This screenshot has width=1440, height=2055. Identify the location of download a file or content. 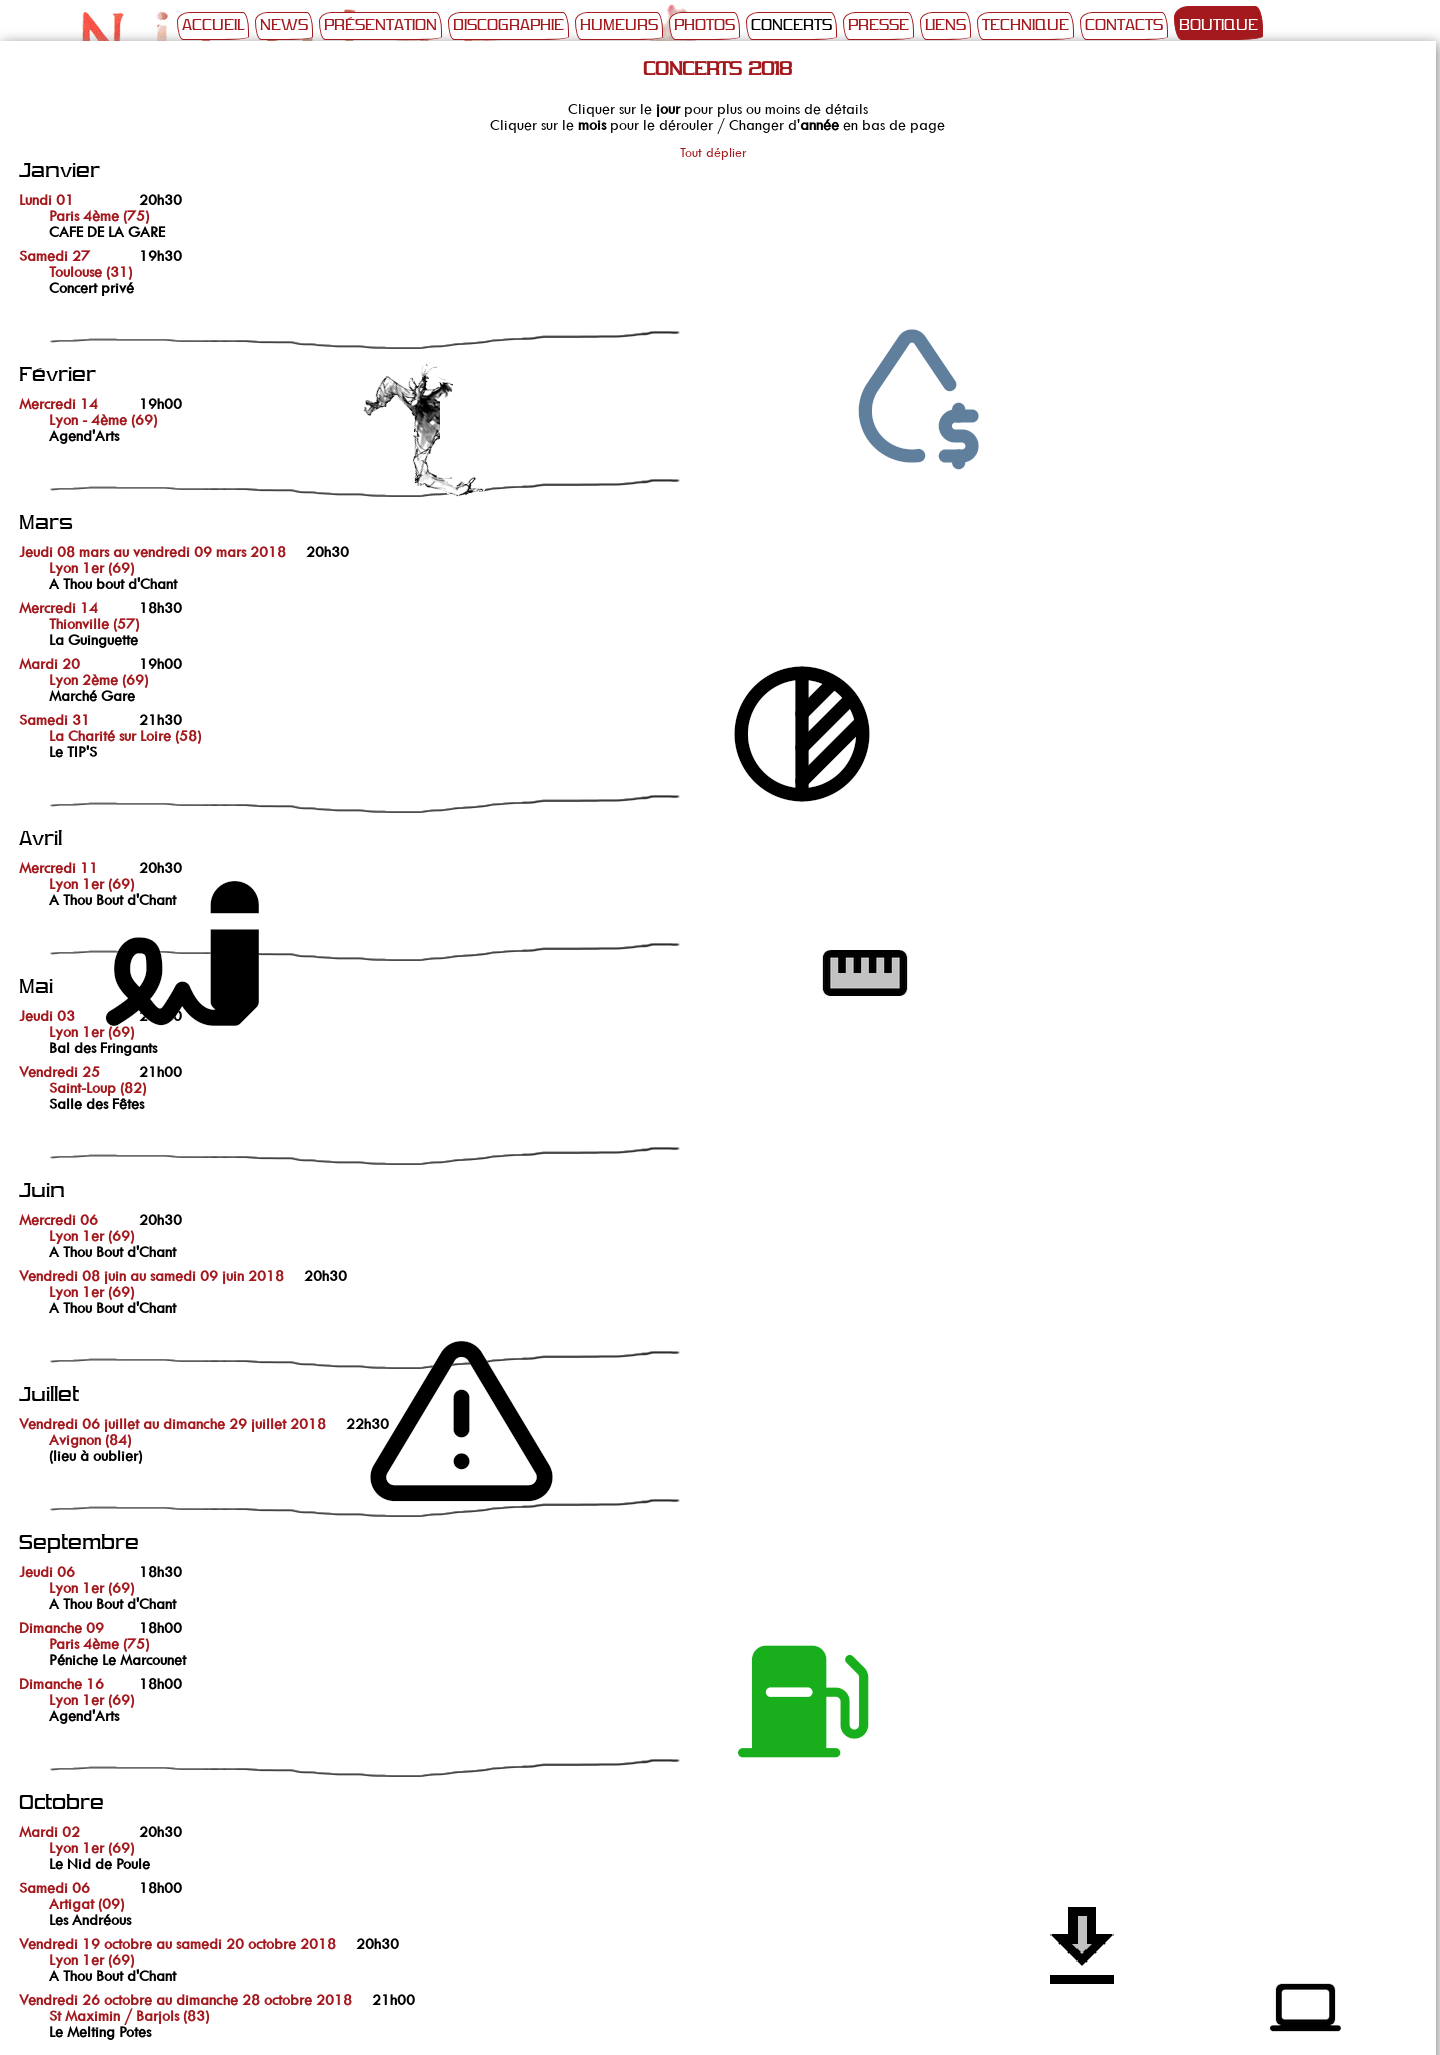
(1082, 1948).